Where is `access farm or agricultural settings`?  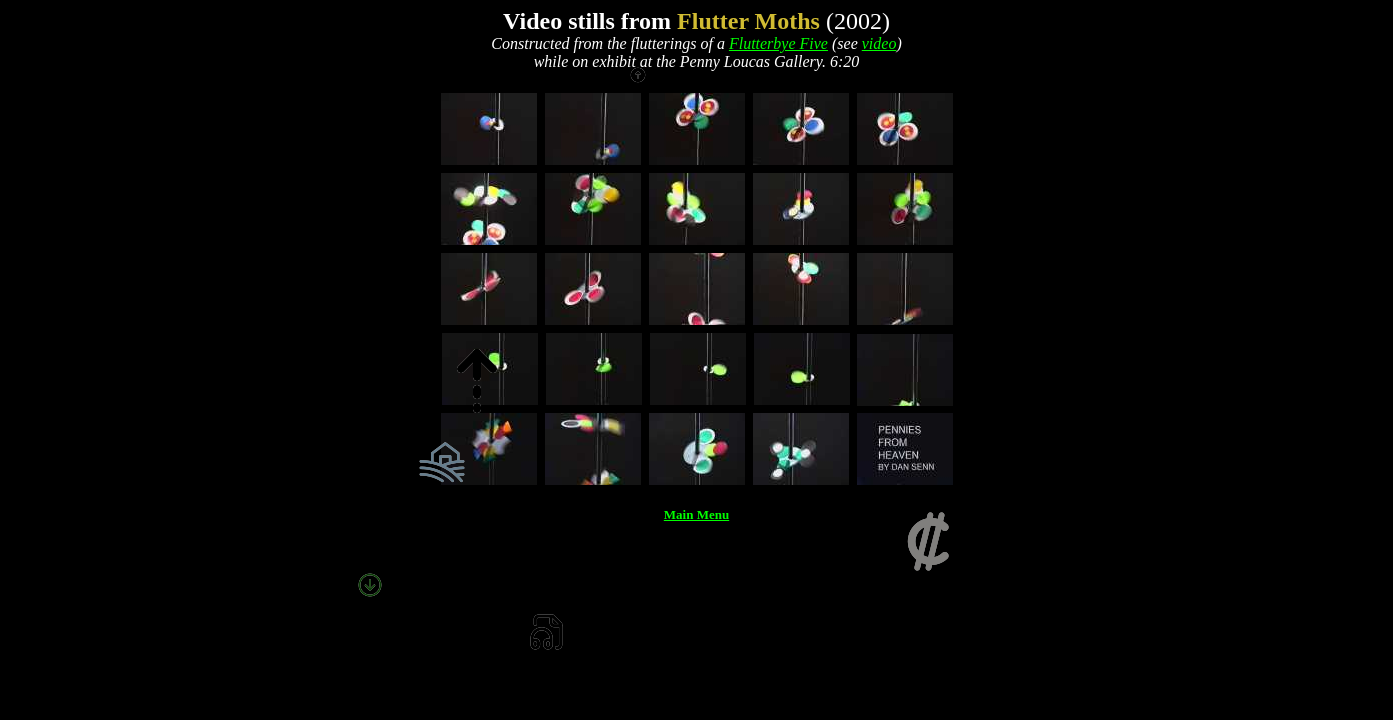
access farm or agricultural settings is located at coordinates (442, 463).